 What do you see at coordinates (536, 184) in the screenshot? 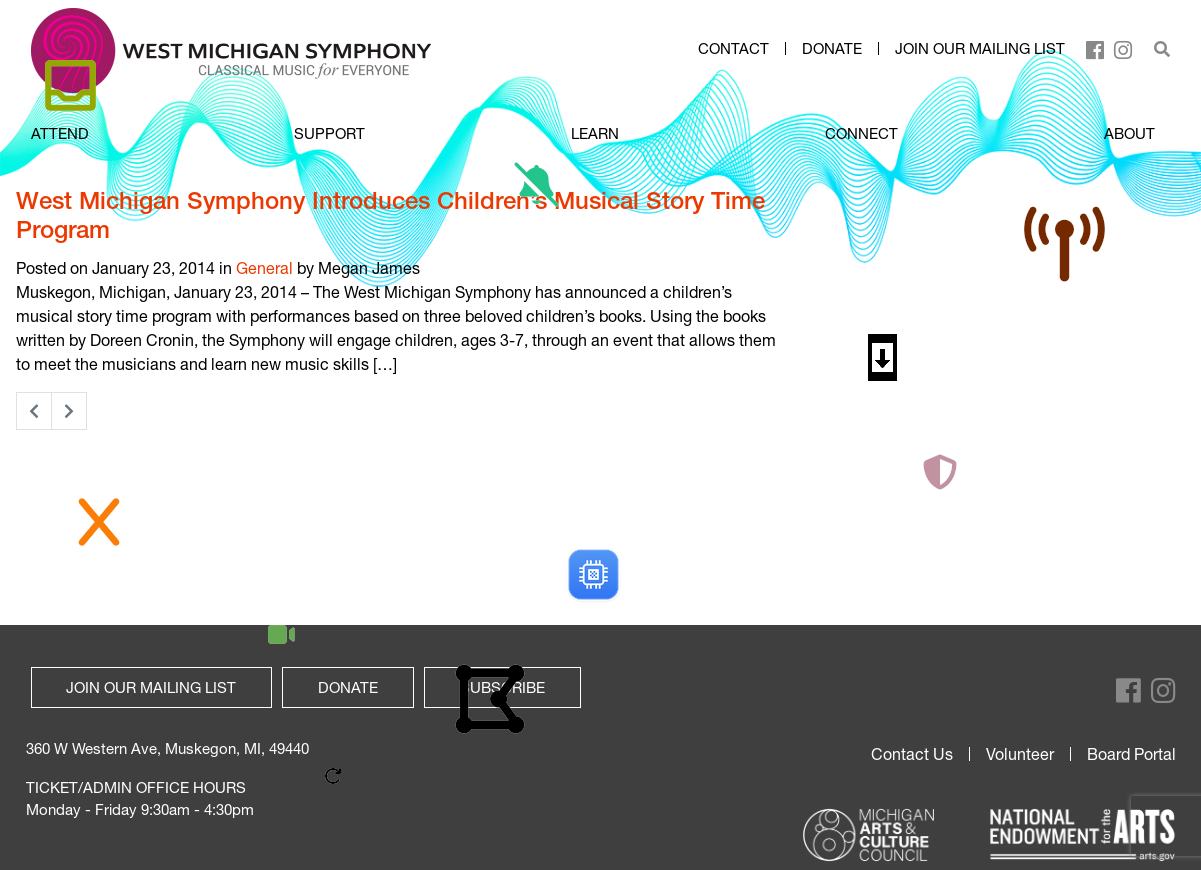
I see `mute notifications` at bounding box center [536, 184].